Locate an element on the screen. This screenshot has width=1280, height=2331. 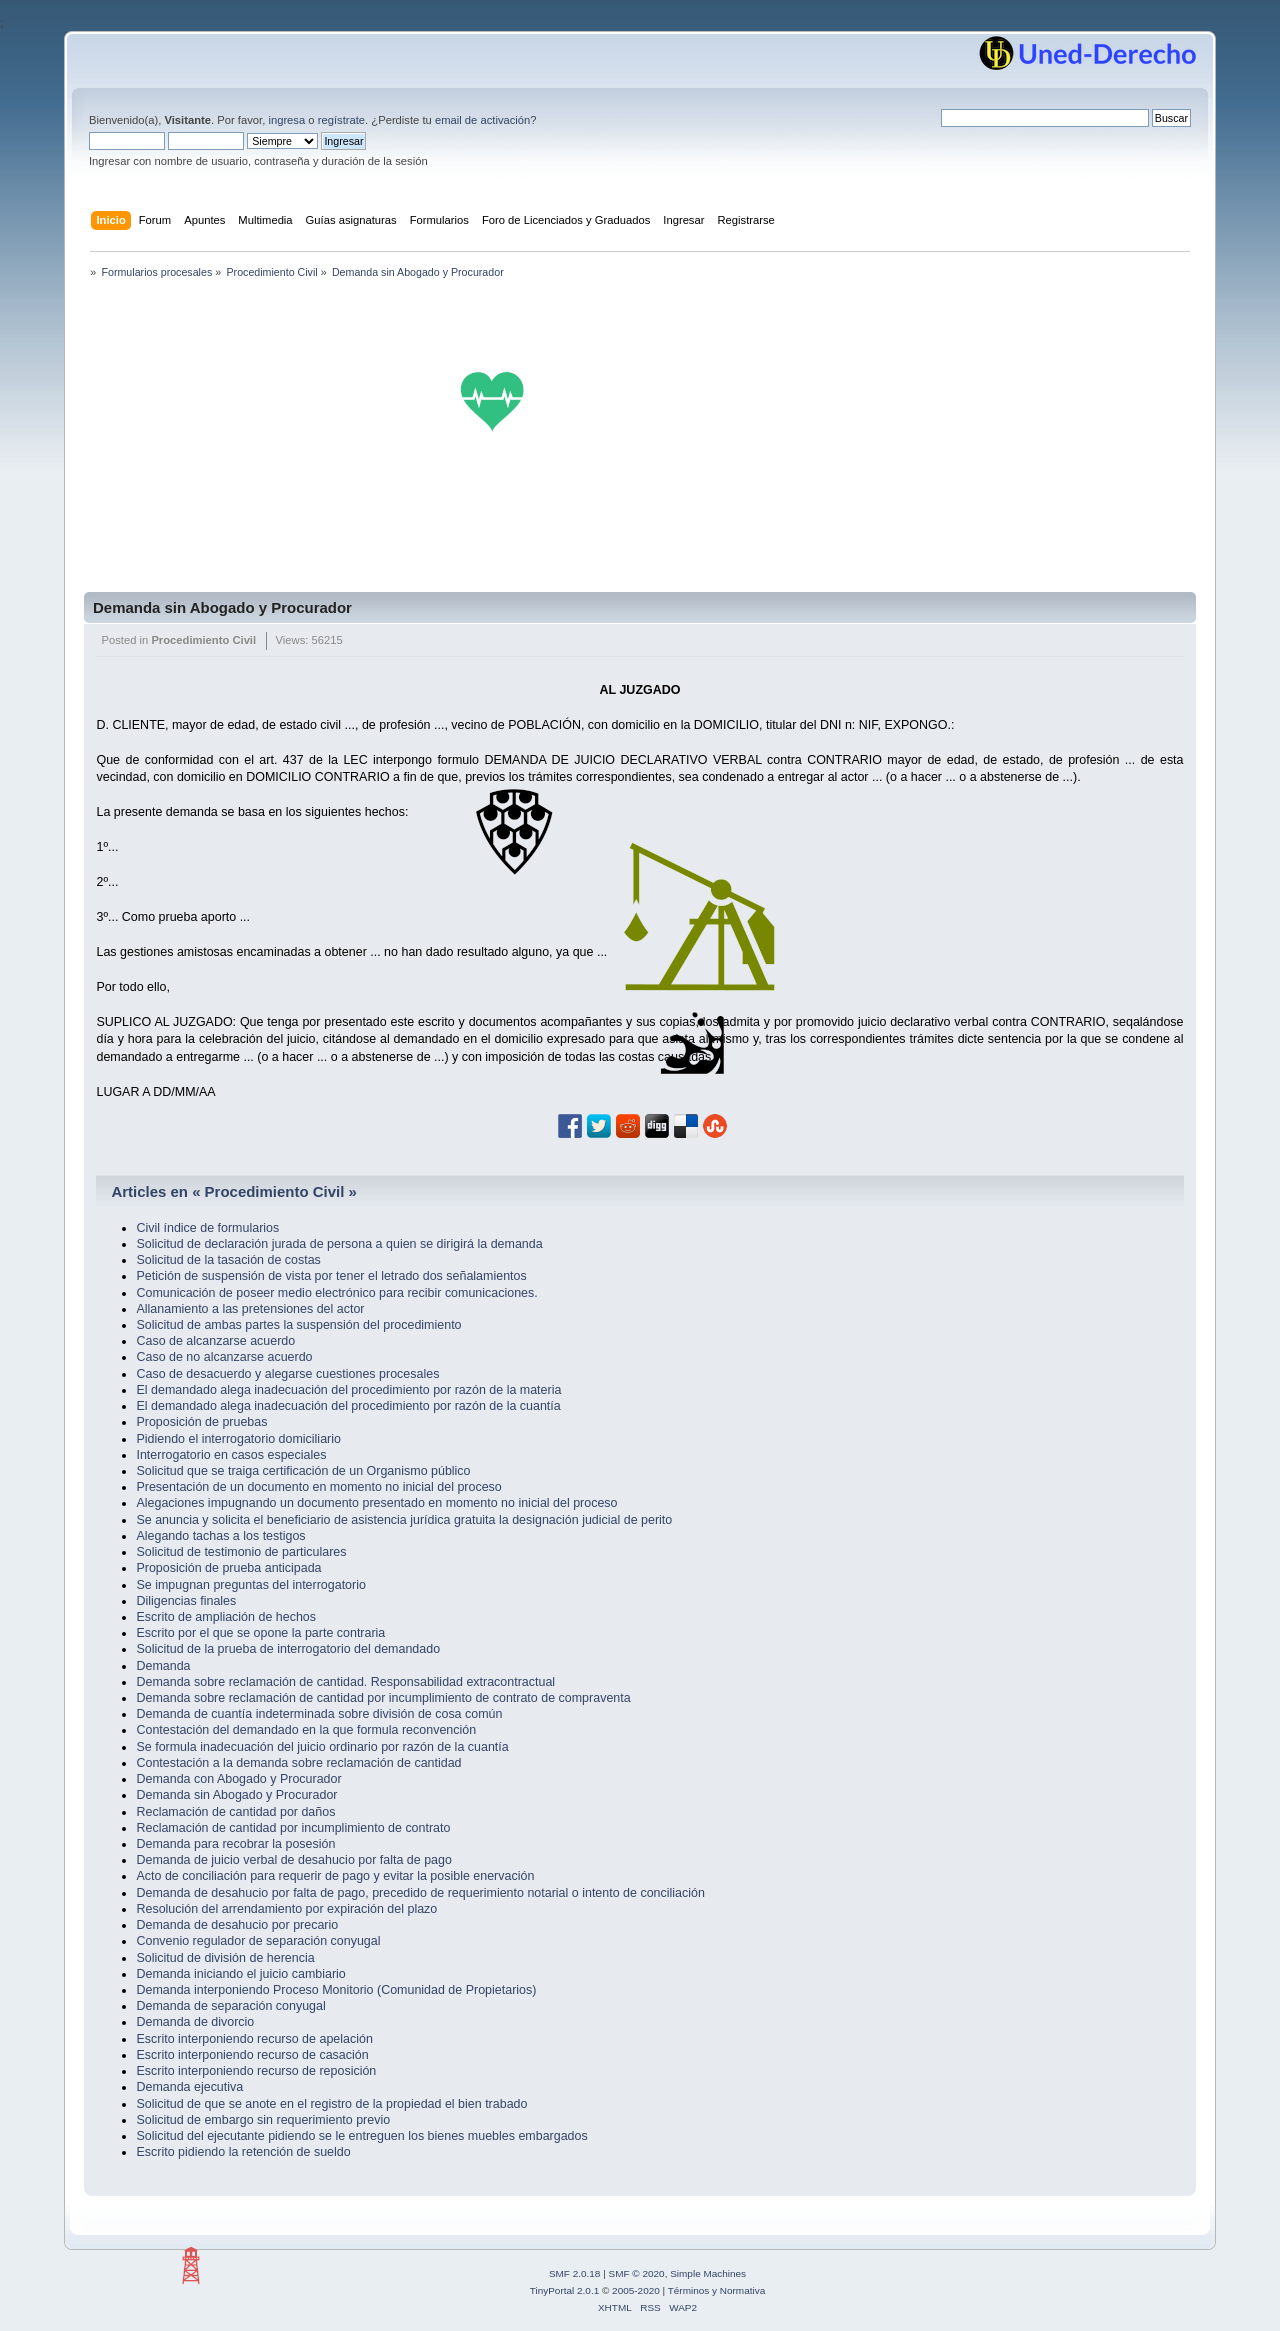
view health or fitness tracking data is located at coordinates (492, 402).